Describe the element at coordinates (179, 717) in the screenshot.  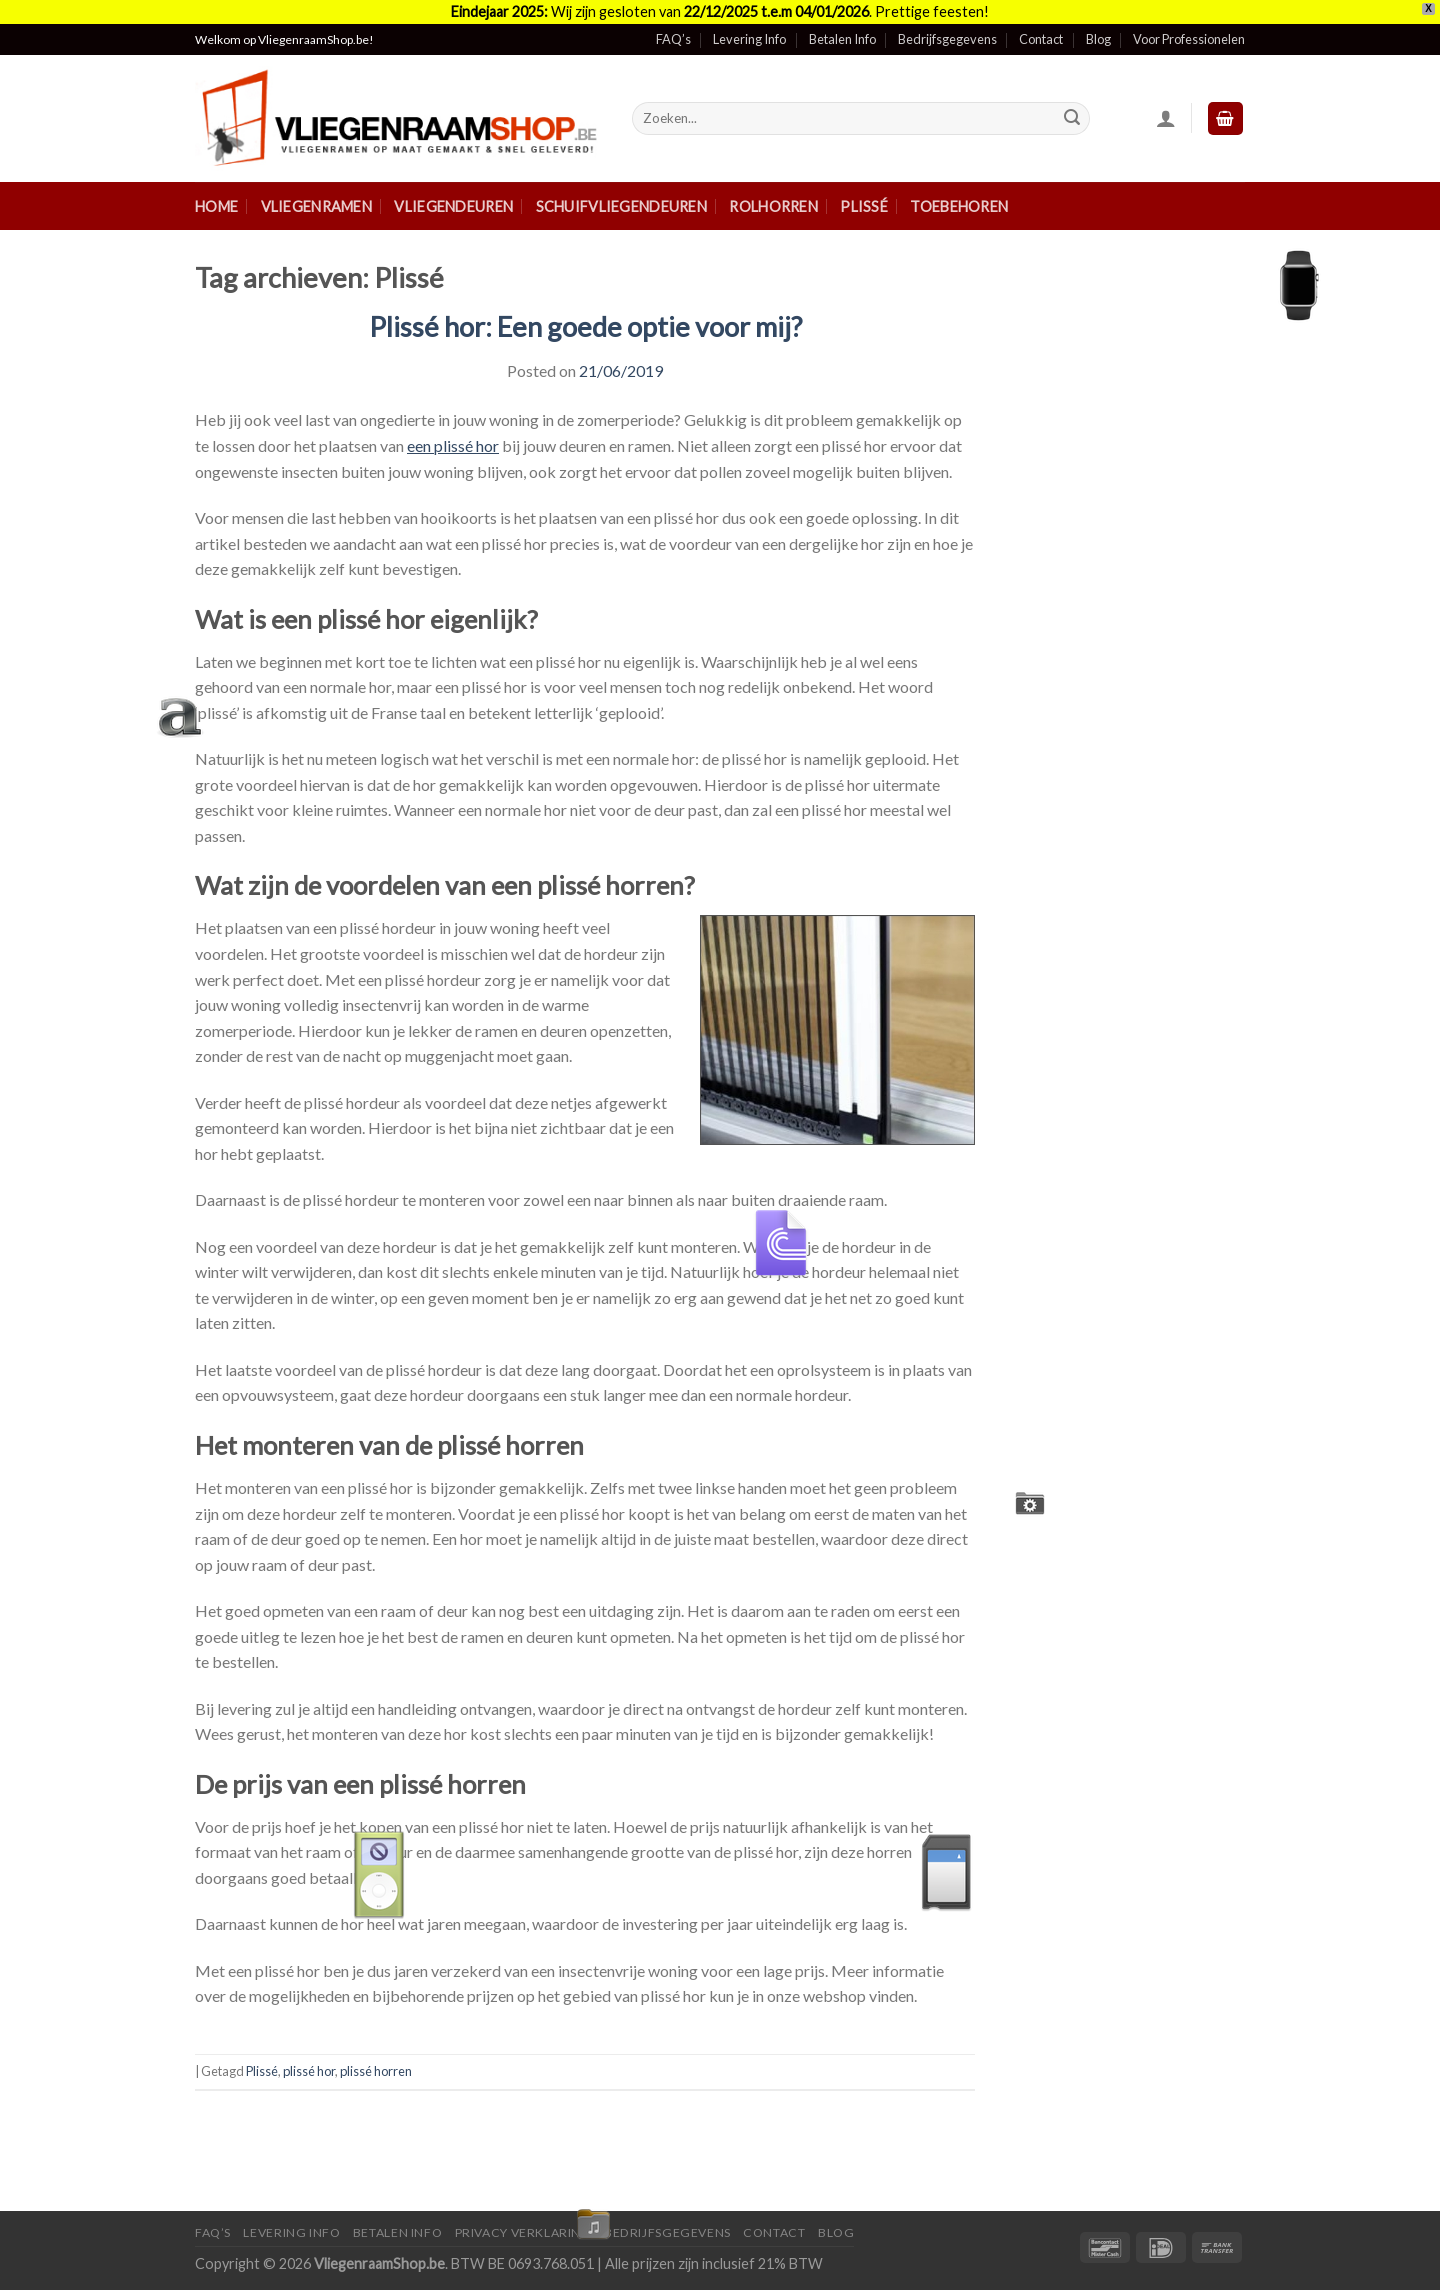
I see `apply bold formatting to selected text` at that location.